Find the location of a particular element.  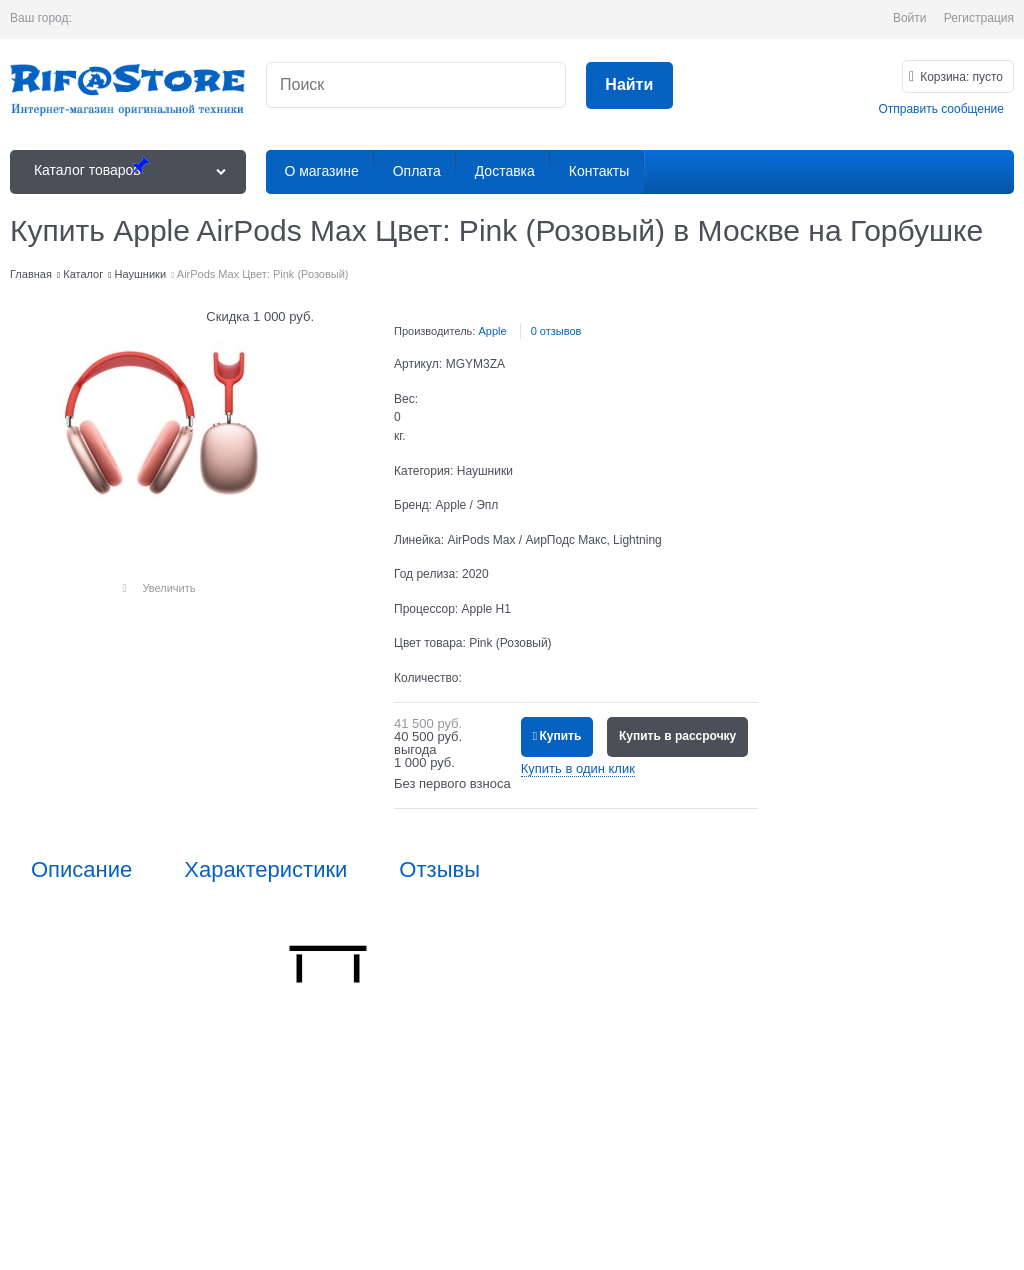

pin an item to keep it visible is located at coordinates (140, 166).